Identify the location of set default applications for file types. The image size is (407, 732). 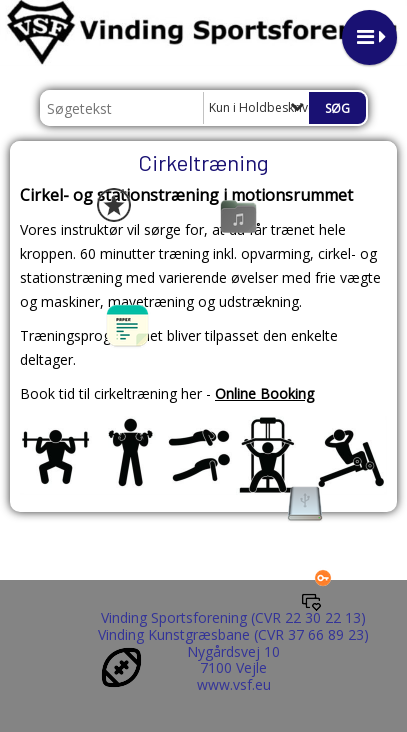
(114, 205).